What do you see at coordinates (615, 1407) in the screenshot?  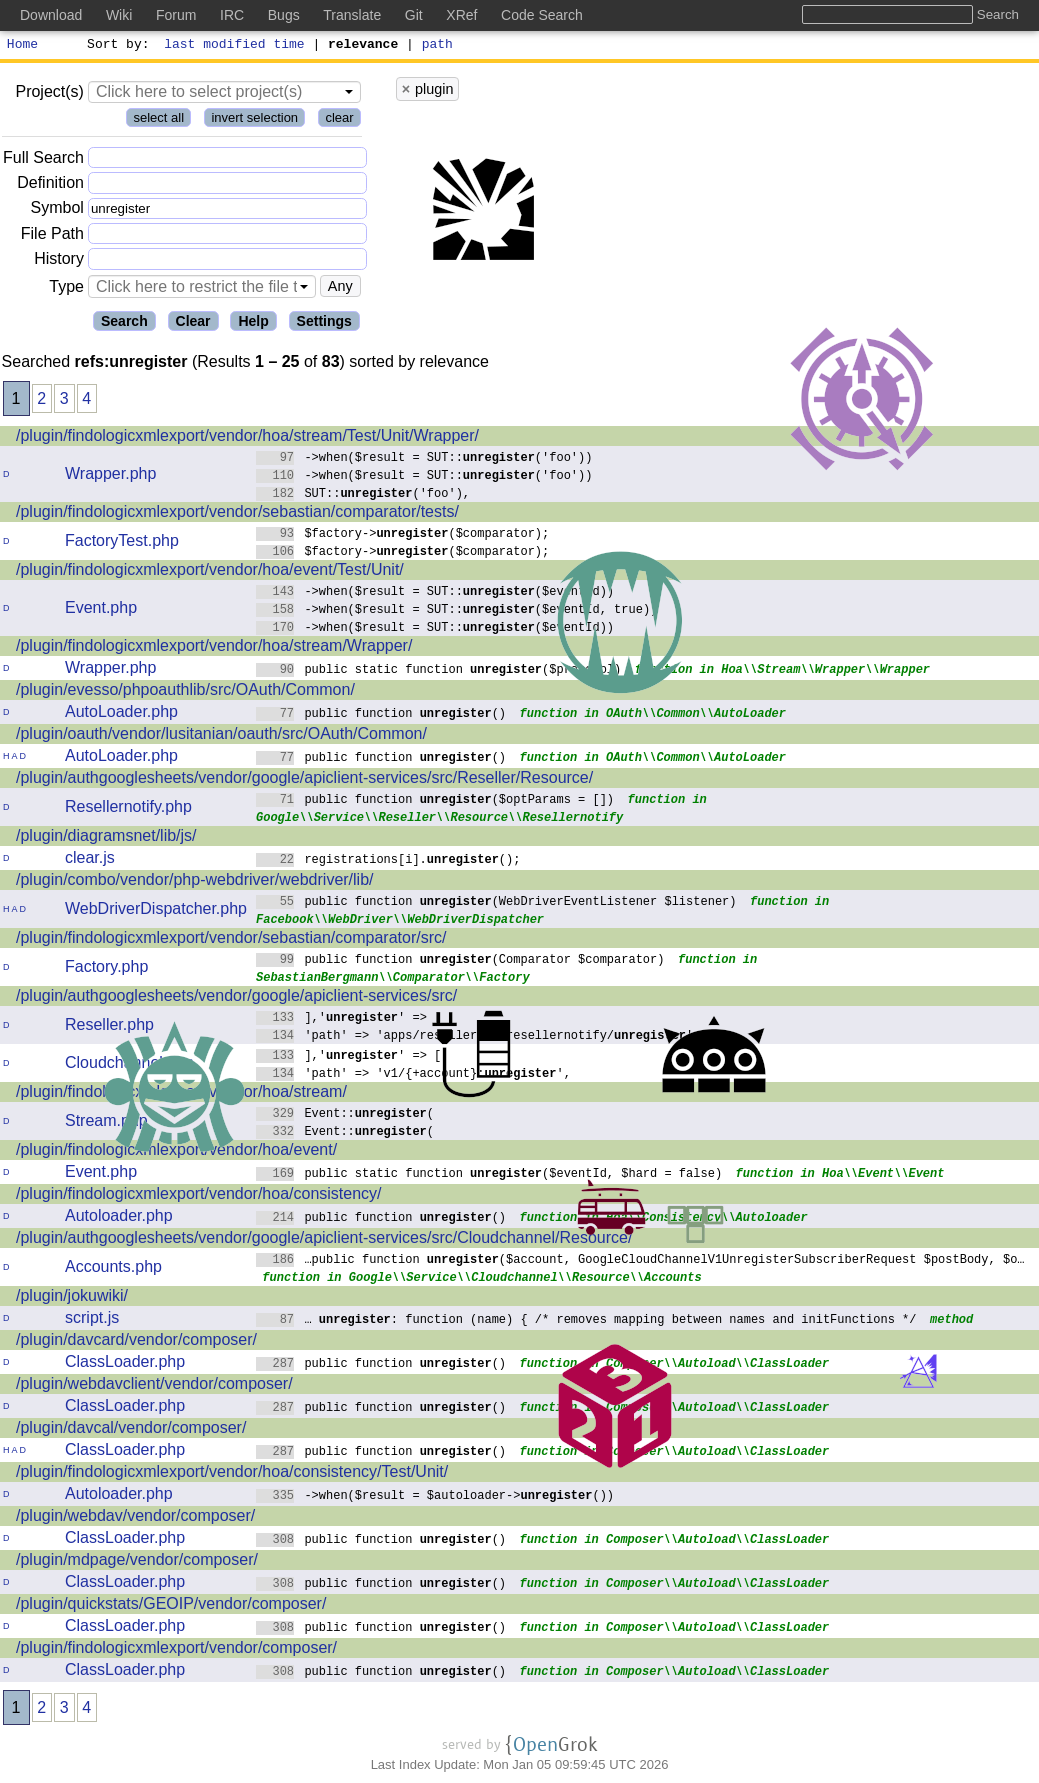 I see `roll dice or randomize selection` at bounding box center [615, 1407].